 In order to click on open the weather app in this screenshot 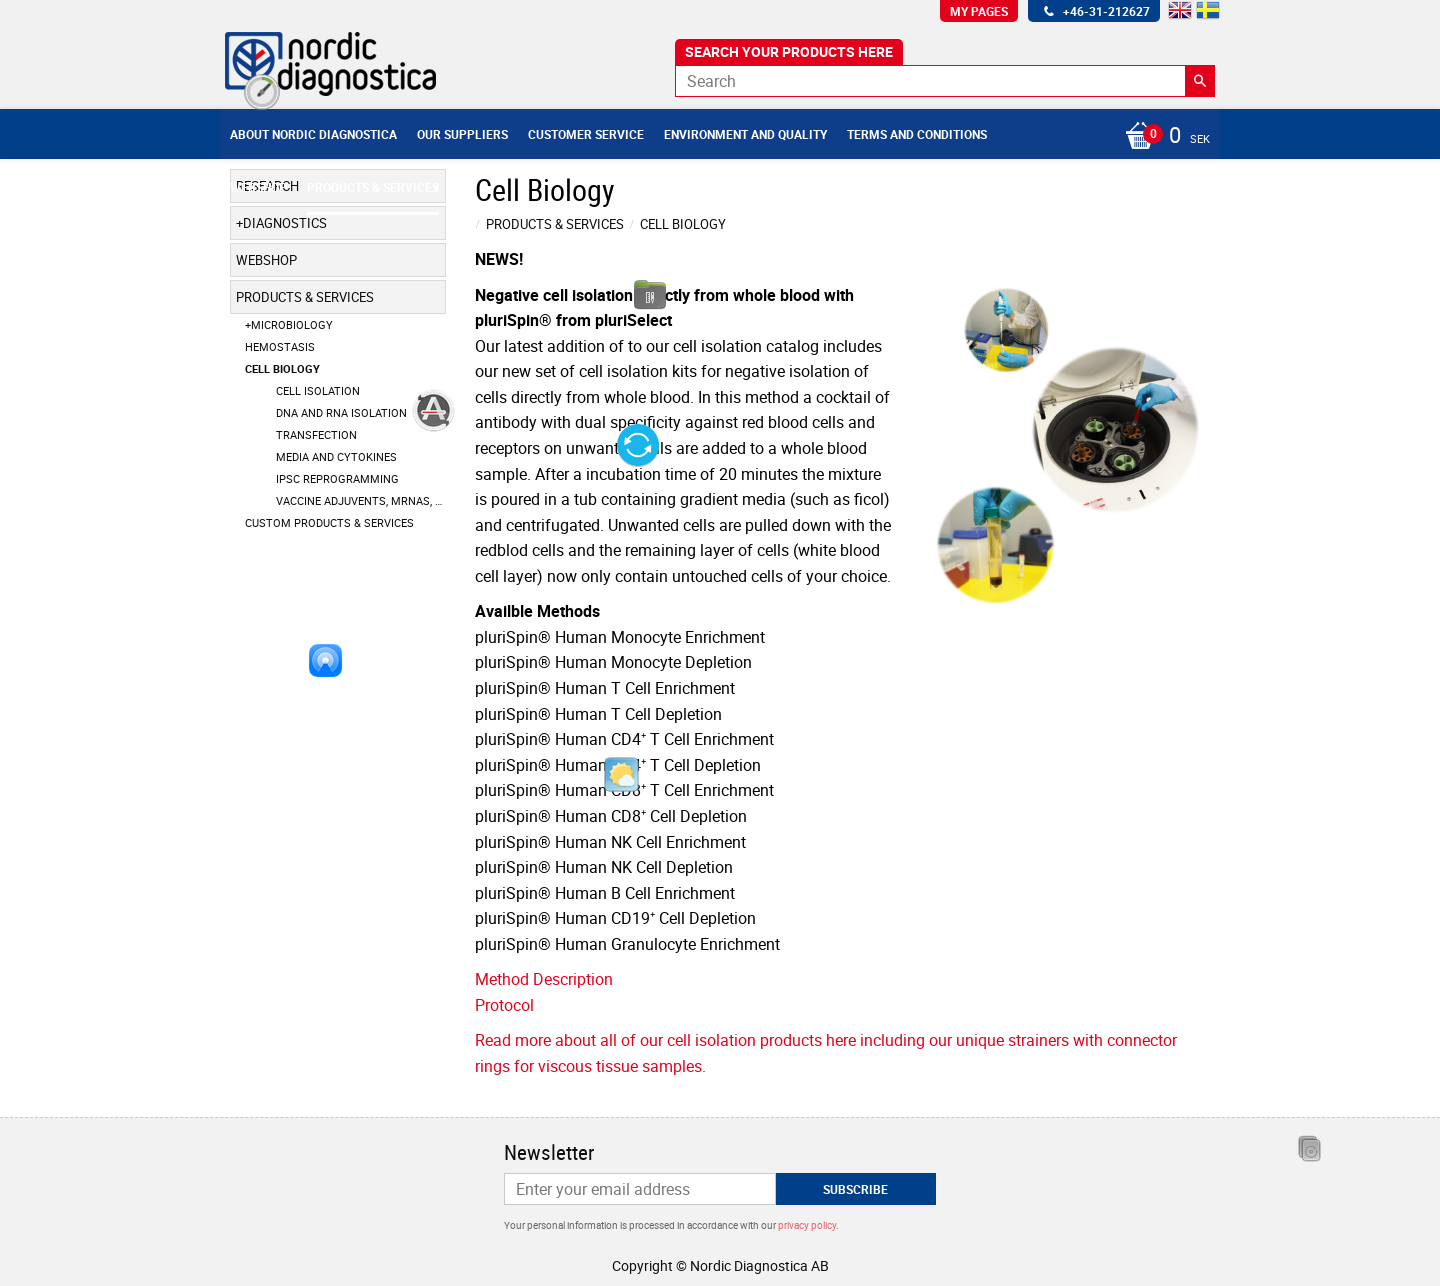, I will do `click(621, 774)`.